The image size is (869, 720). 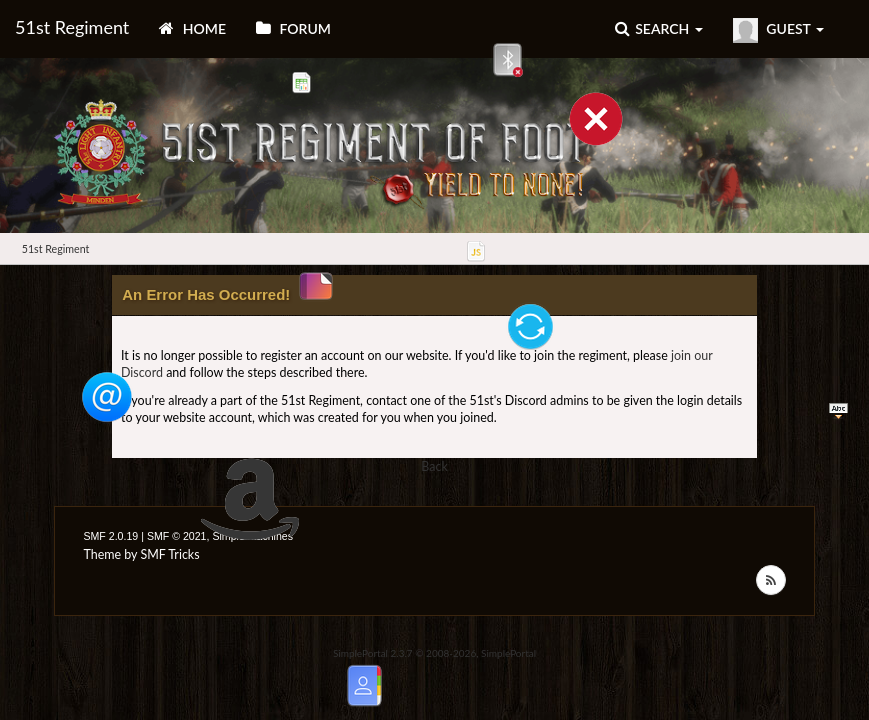 What do you see at coordinates (476, 251) in the screenshot?
I see `indicates a javascript file type` at bounding box center [476, 251].